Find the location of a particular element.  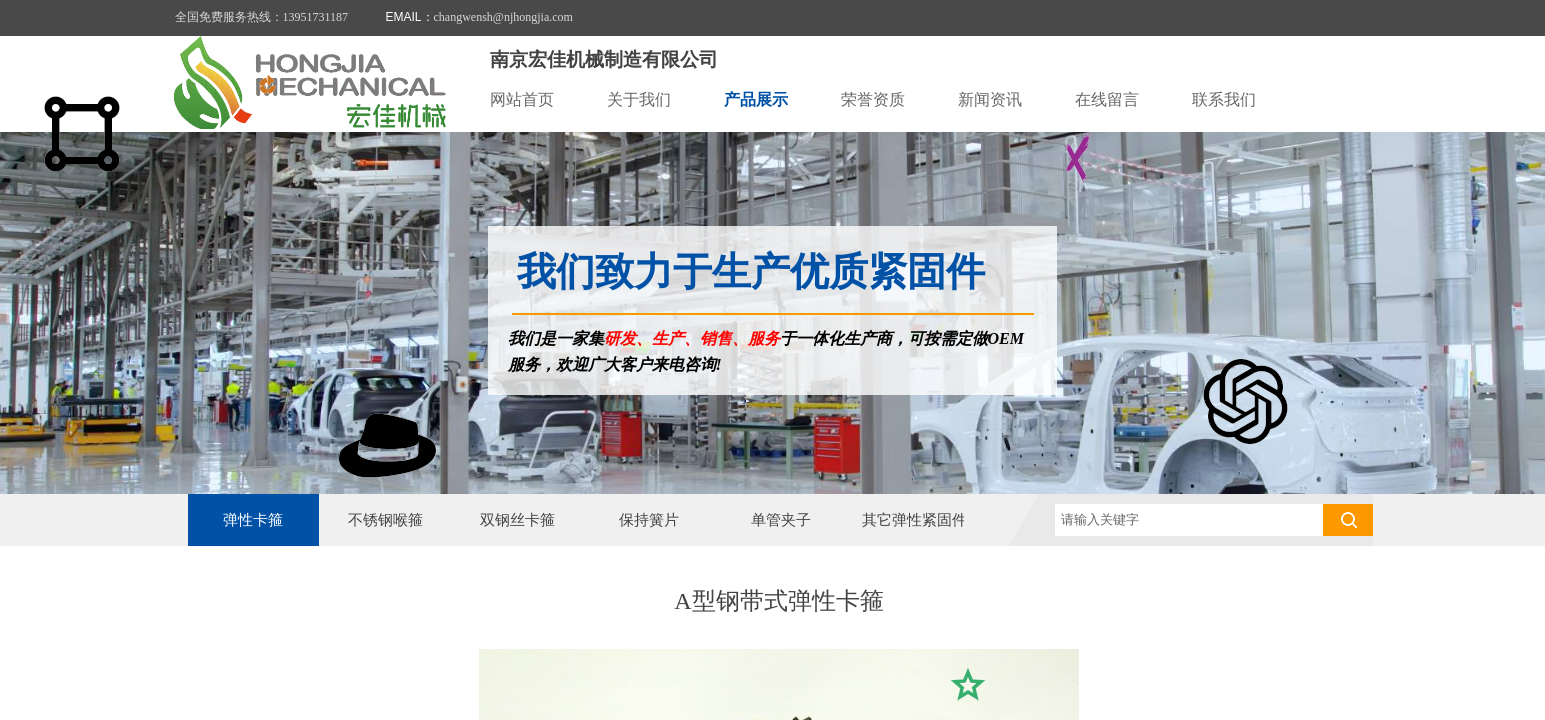

pipx python package installer logo is located at coordinates (1078, 157).